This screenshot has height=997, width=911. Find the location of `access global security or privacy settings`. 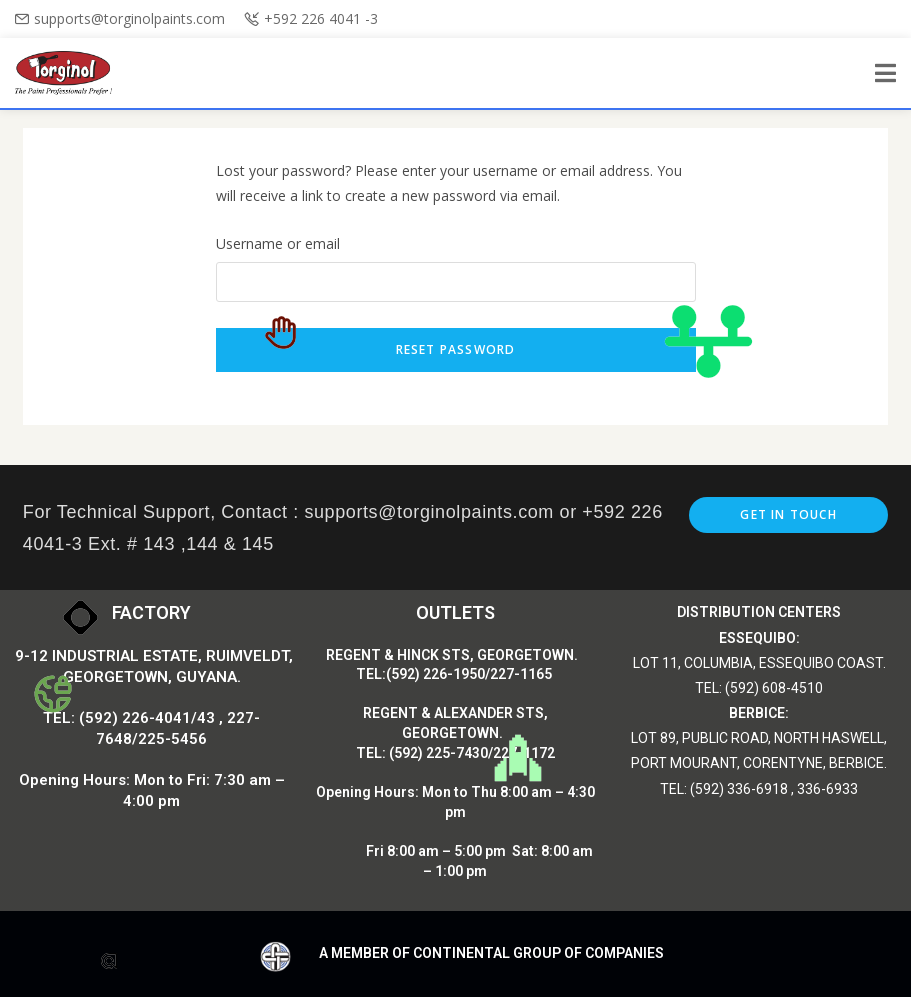

access global security or privacy settings is located at coordinates (53, 694).